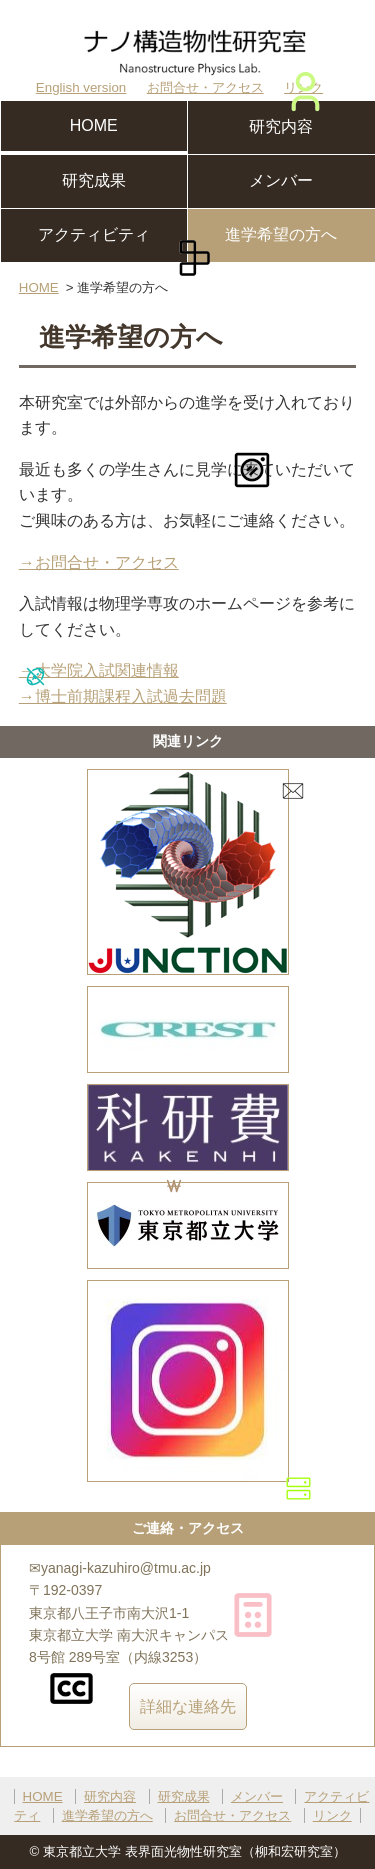 This screenshot has height=1869, width=375. What do you see at coordinates (252, 470) in the screenshot?
I see `access laundry or appliance settings` at bounding box center [252, 470].